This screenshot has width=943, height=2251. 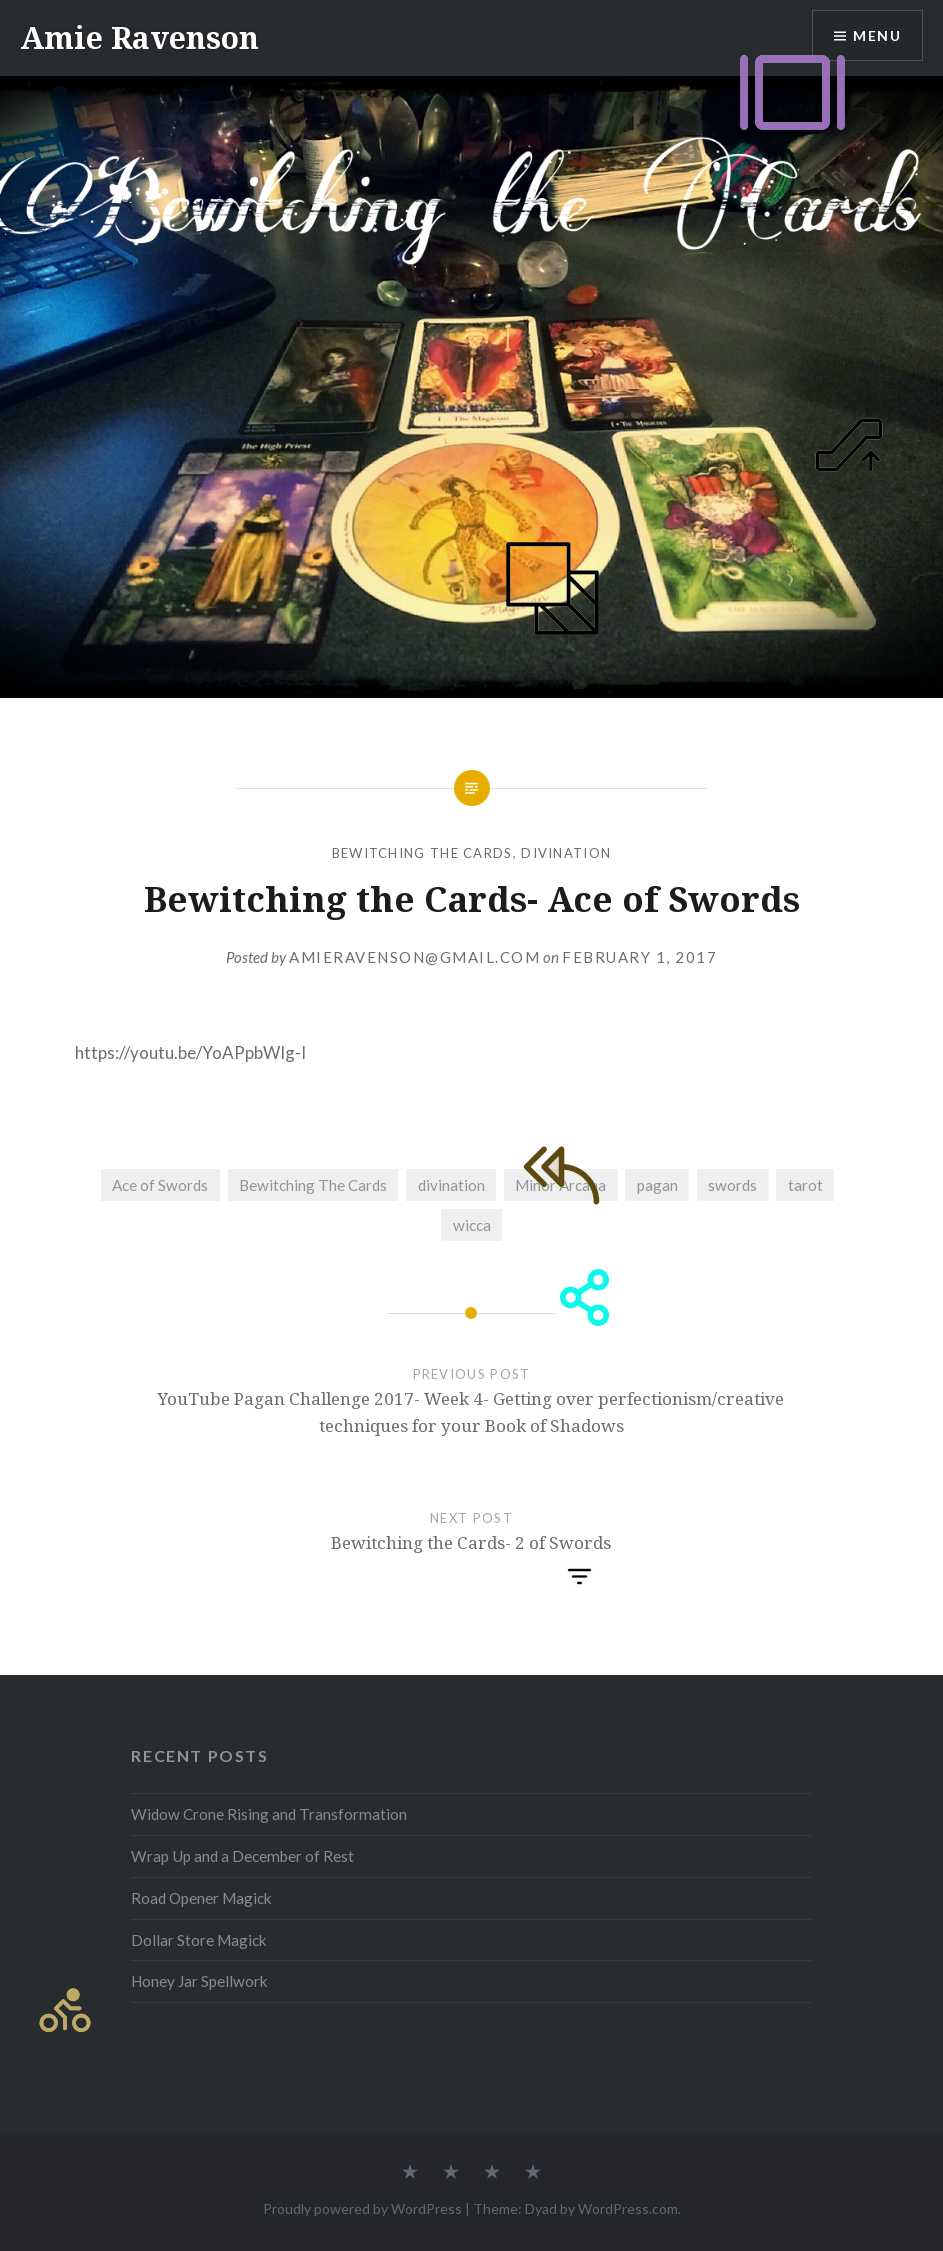 I want to click on remove or subtract a selected item, so click(x=552, y=588).